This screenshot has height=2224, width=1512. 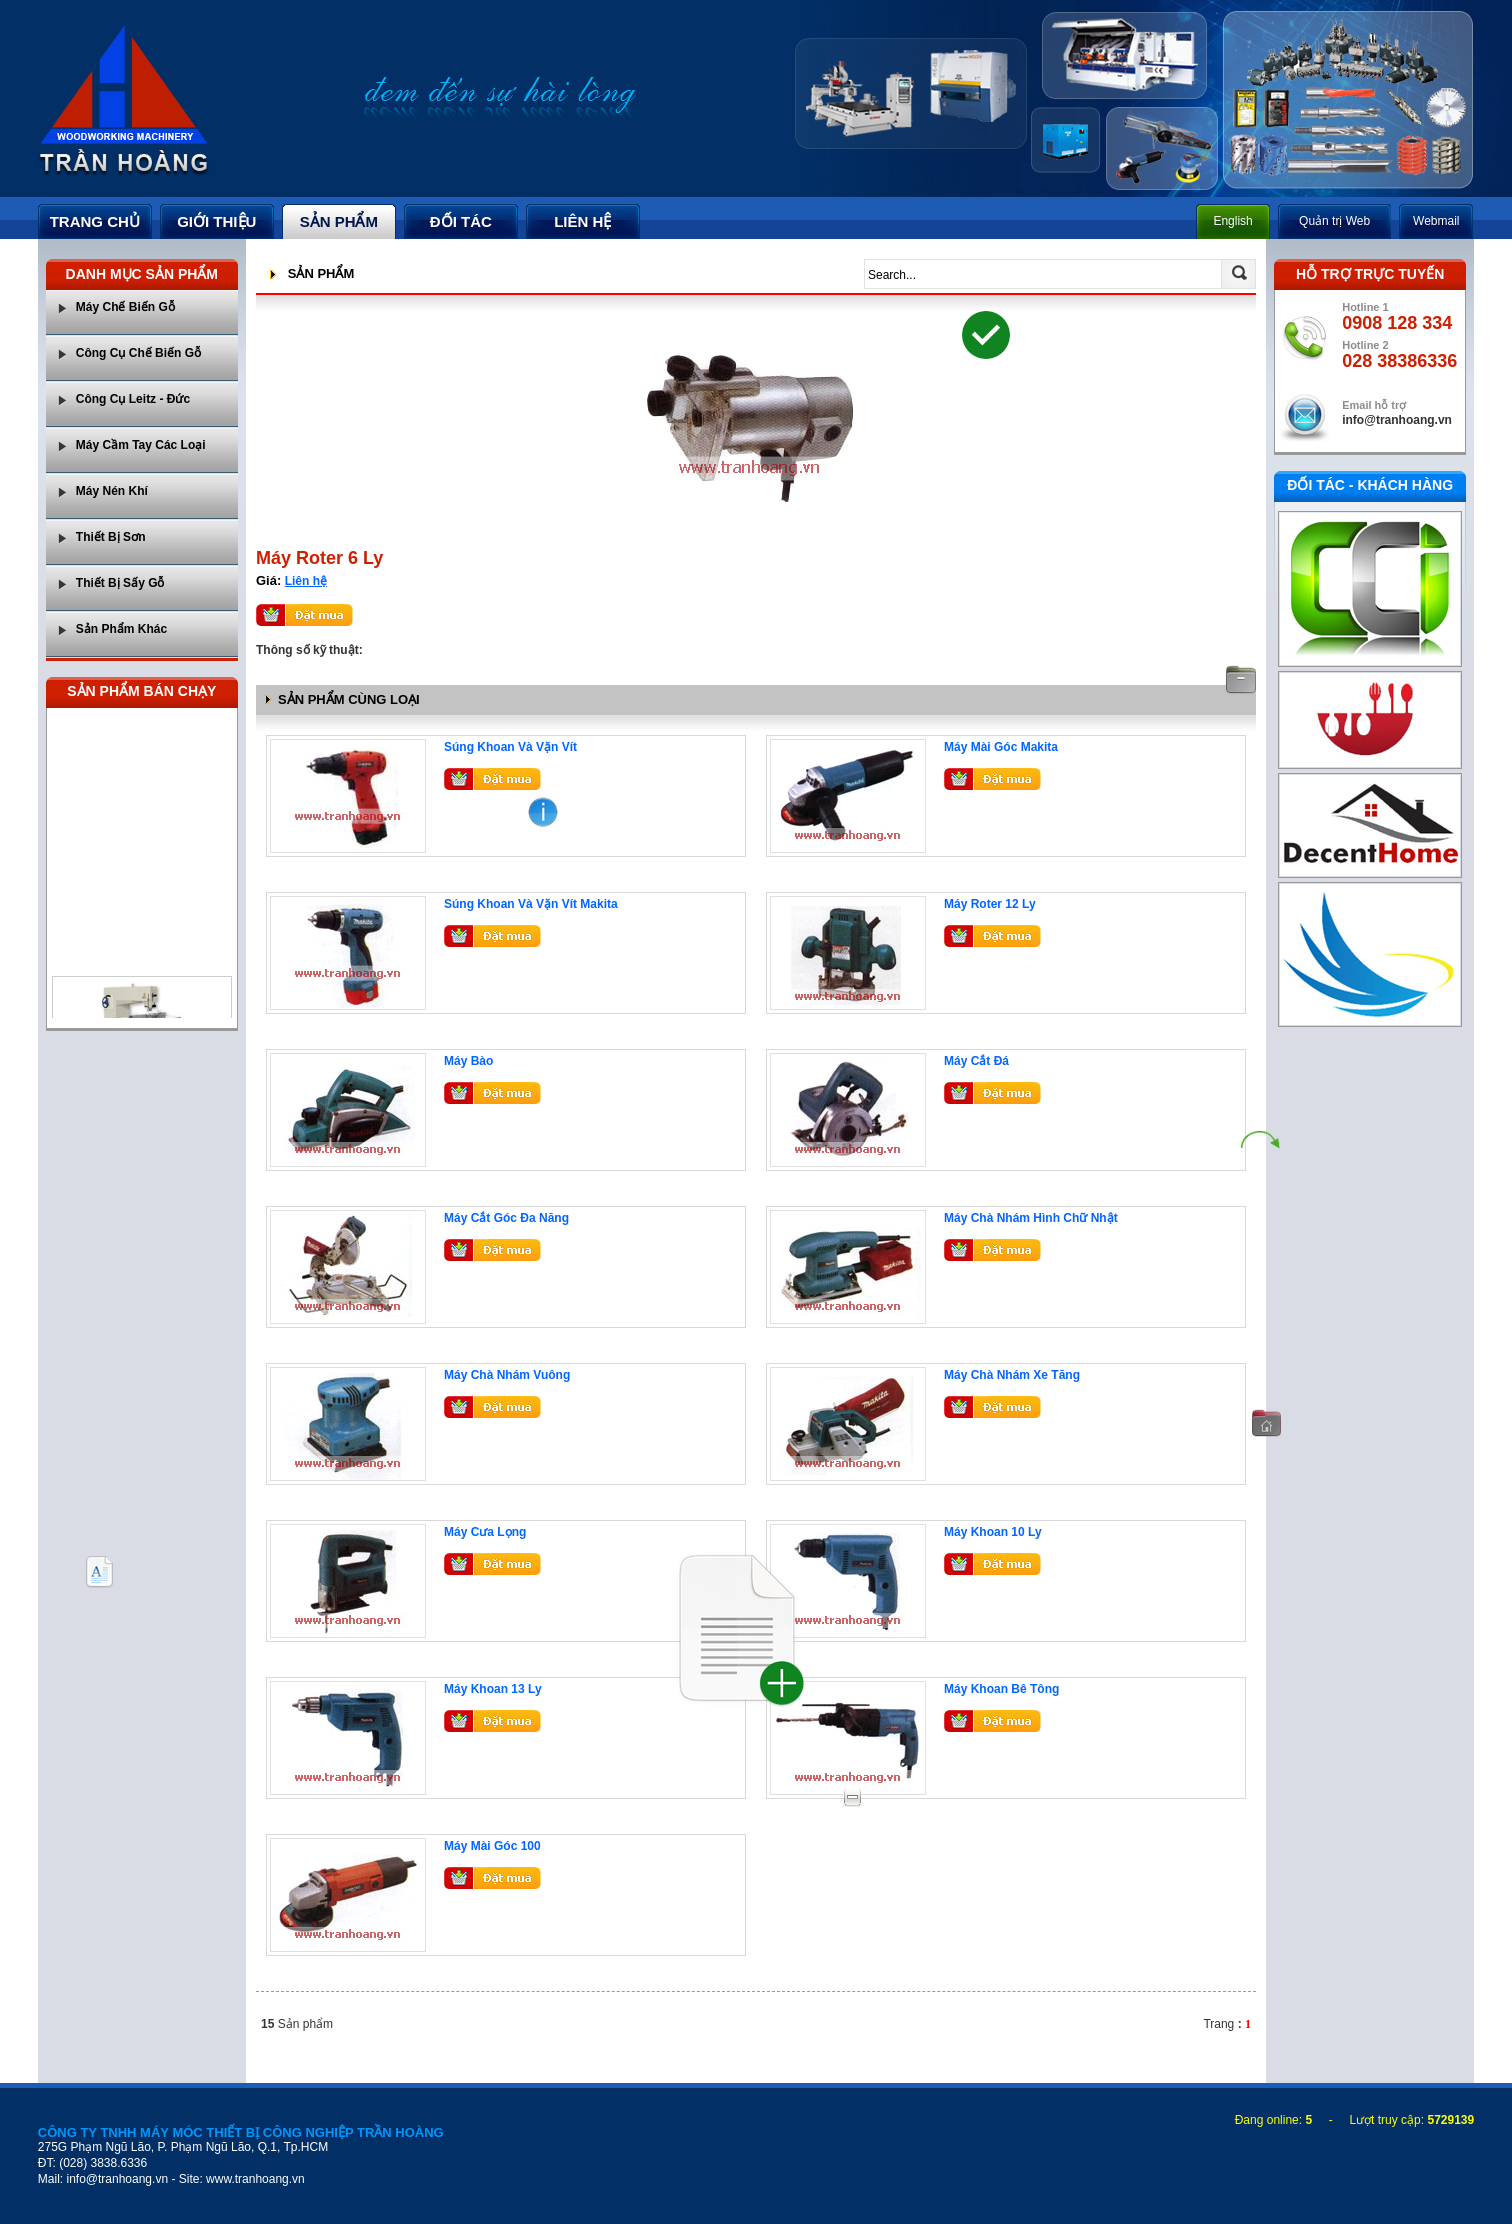 I want to click on zoom out to reduce magnification, so click(x=852, y=1796).